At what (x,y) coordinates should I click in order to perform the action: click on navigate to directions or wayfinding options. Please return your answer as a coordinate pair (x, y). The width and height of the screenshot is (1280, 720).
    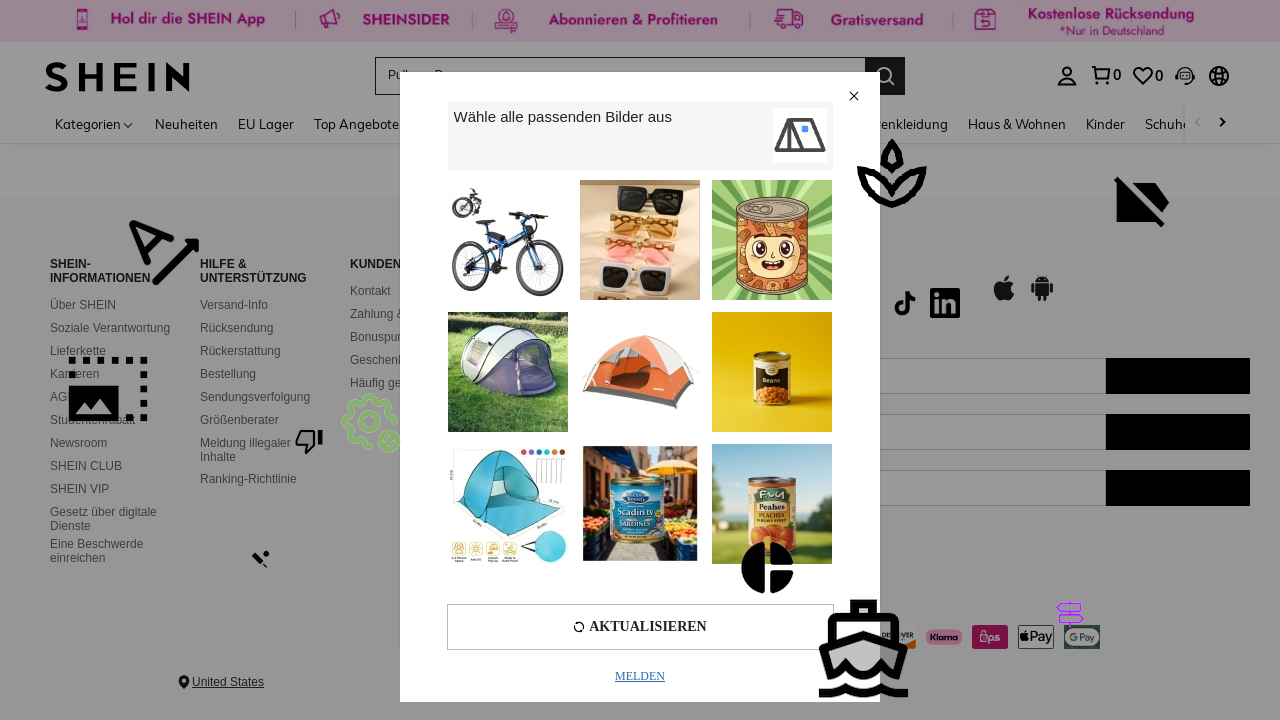
    Looking at the image, I should click on (1070, 614).